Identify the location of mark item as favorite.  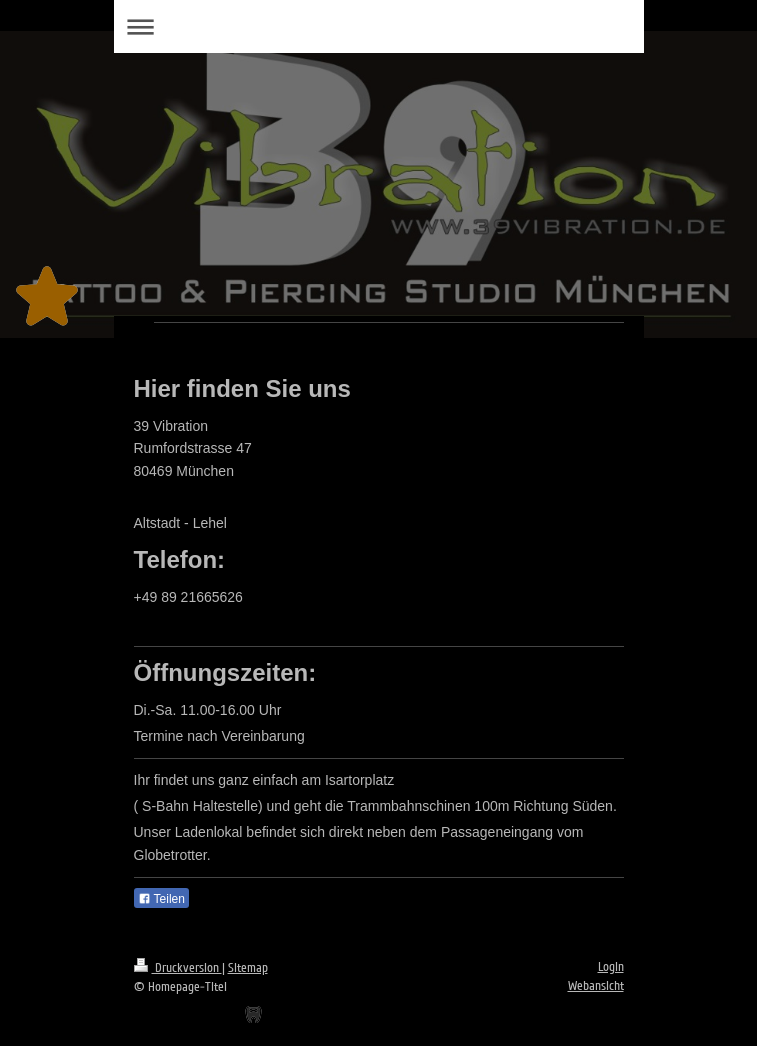
(47, 297).